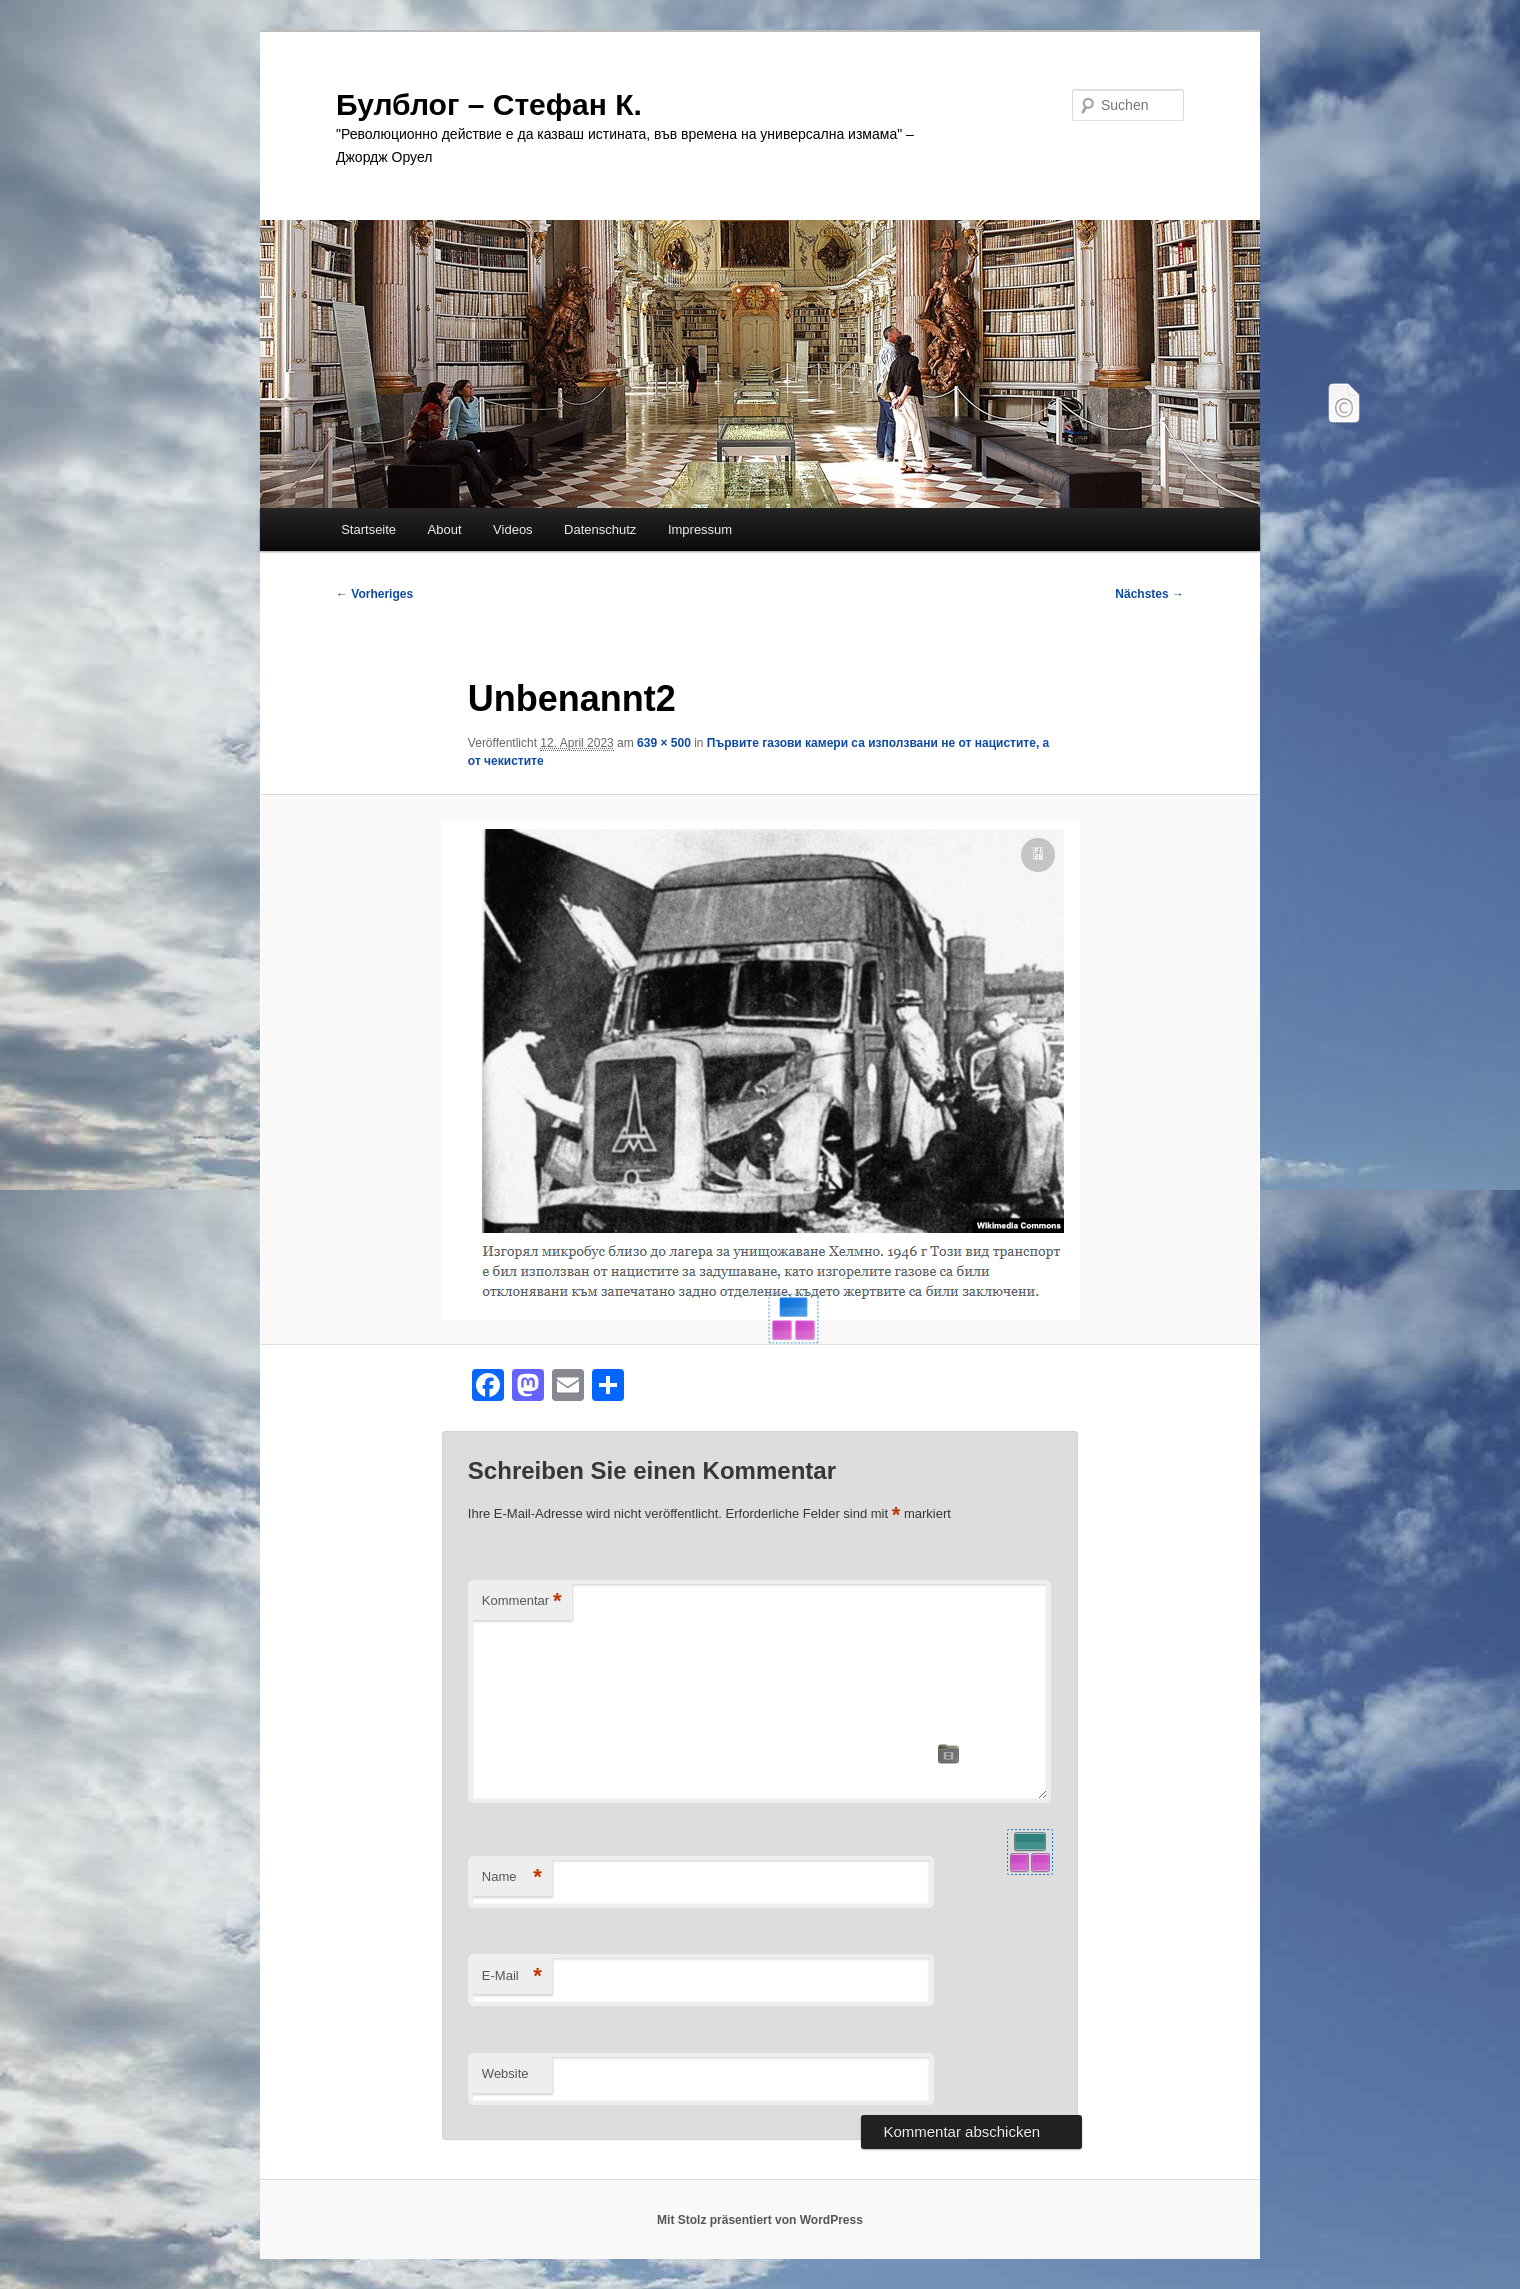  Describe the element at coordinates (948, 1753) in the screenshot. I see `open videos folder` at that location.